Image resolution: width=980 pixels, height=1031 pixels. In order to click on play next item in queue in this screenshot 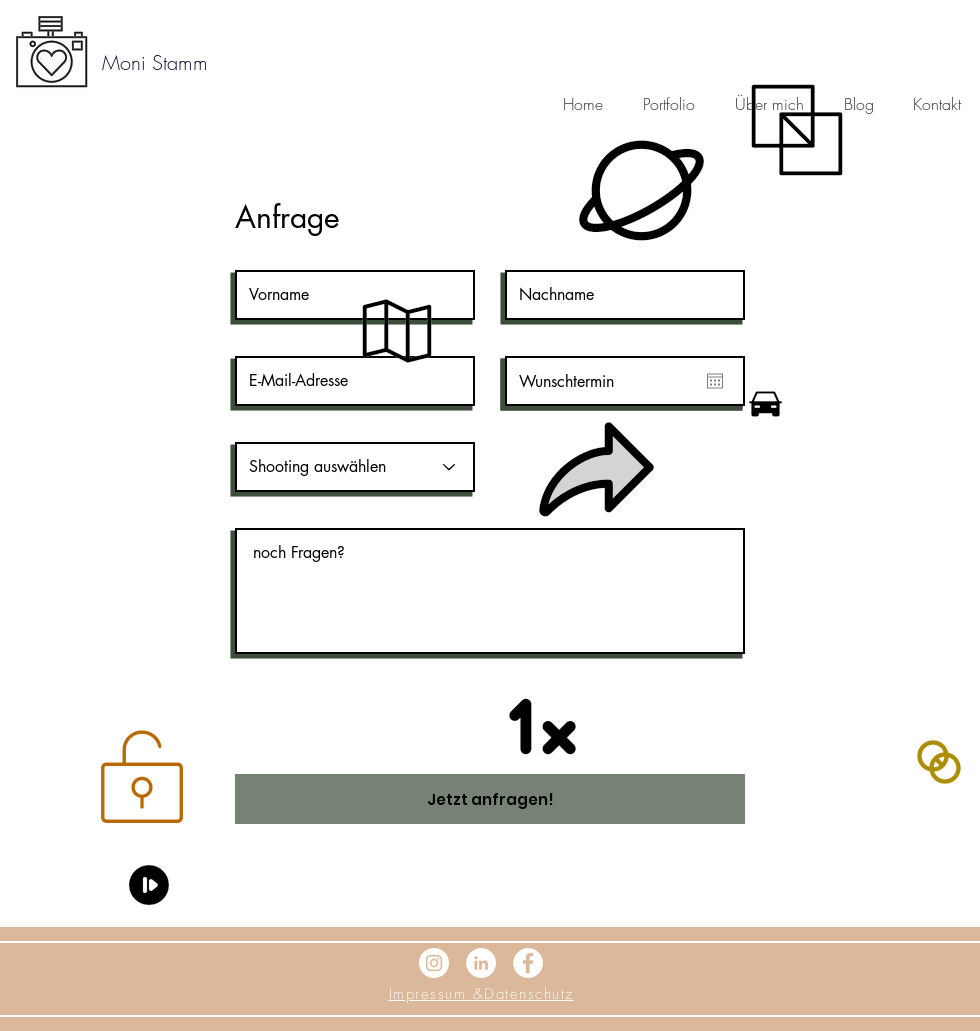, I will do `click(149, 885)`.